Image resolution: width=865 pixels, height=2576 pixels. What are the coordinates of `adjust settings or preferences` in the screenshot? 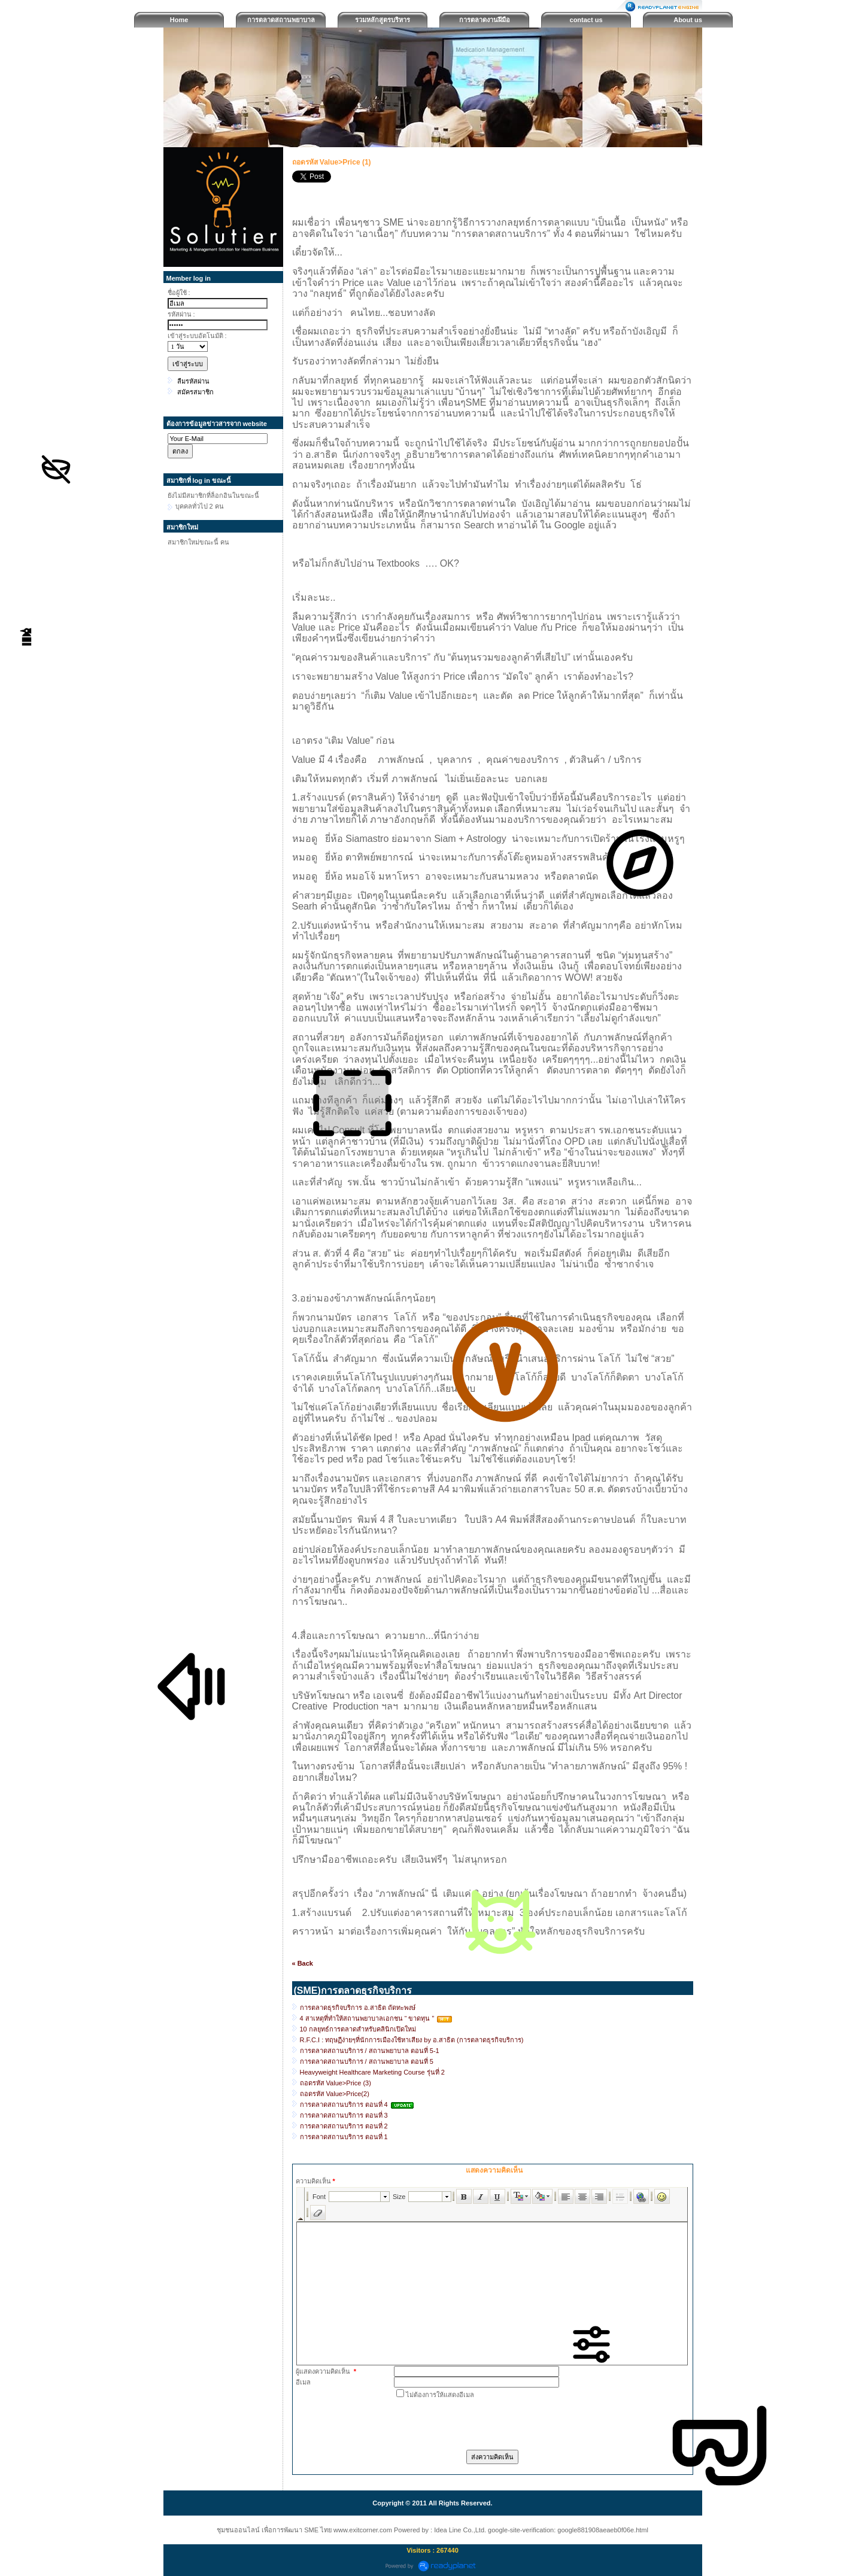 It's located at (591, 2344).